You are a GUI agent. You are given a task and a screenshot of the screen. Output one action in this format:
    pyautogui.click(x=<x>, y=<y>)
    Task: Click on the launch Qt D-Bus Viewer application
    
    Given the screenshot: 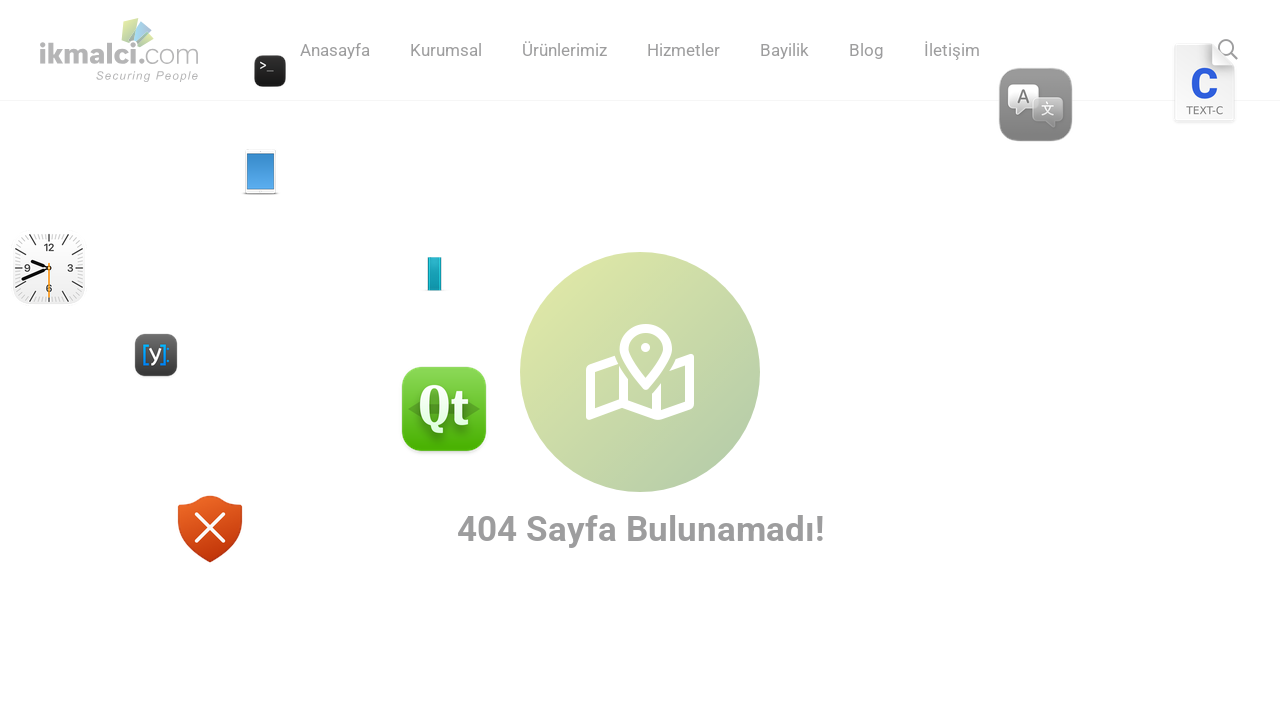 What is the action you would take?
    pyautogui.click(x=444, y=409)
    